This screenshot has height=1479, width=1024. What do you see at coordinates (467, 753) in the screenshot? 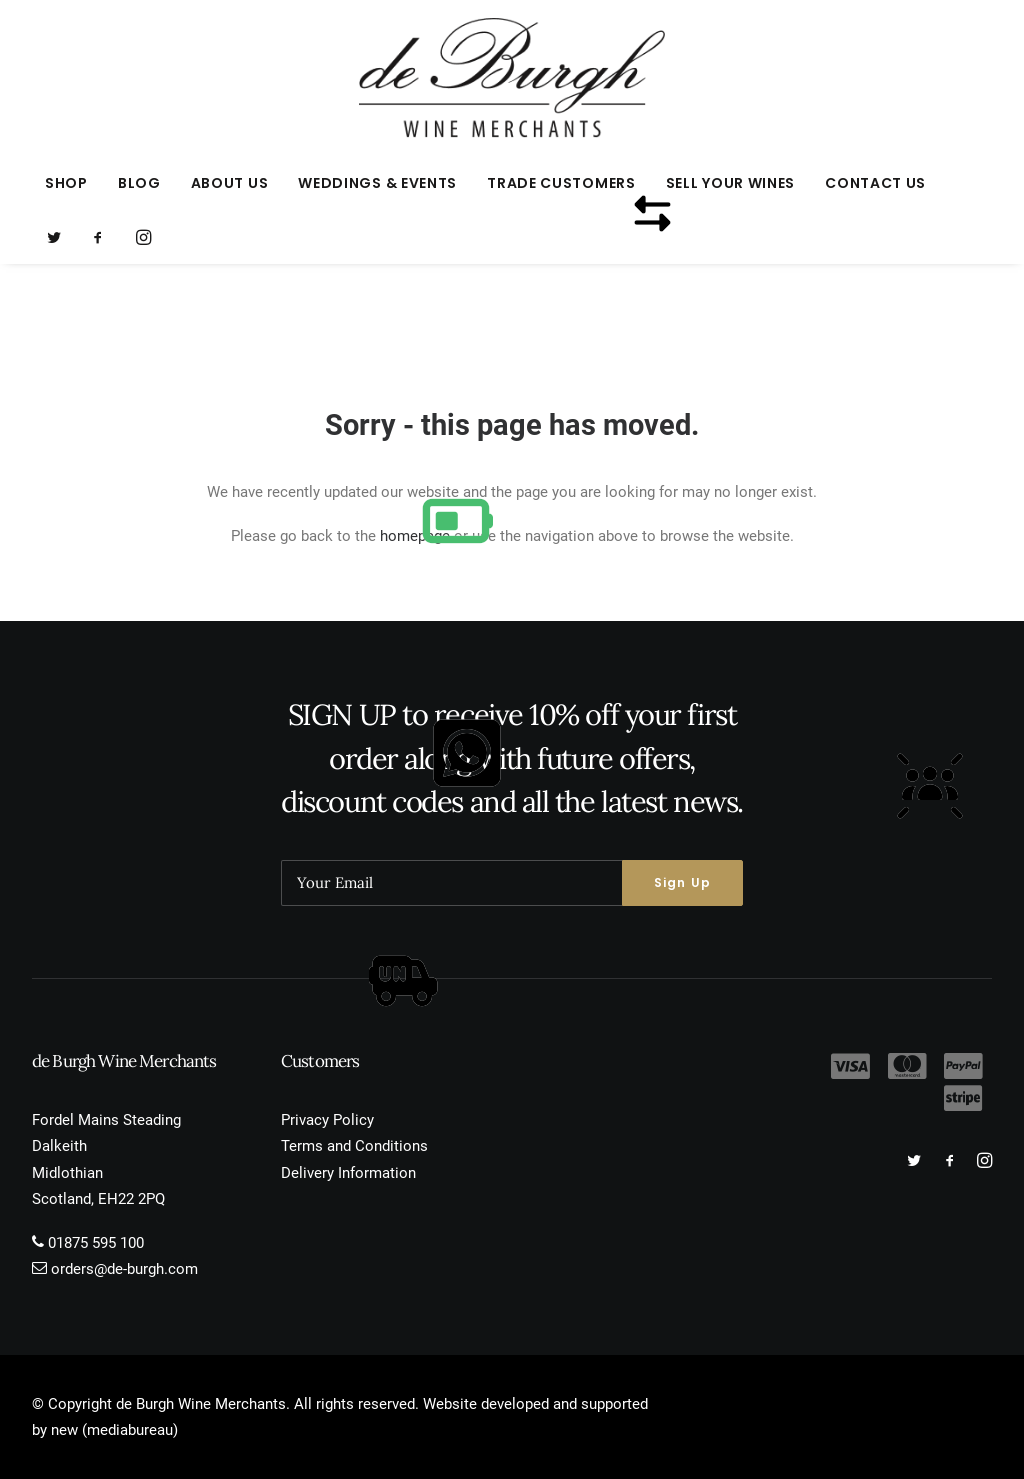
I see `open WhatsApp messaging app` at bounding box center [467, 753].